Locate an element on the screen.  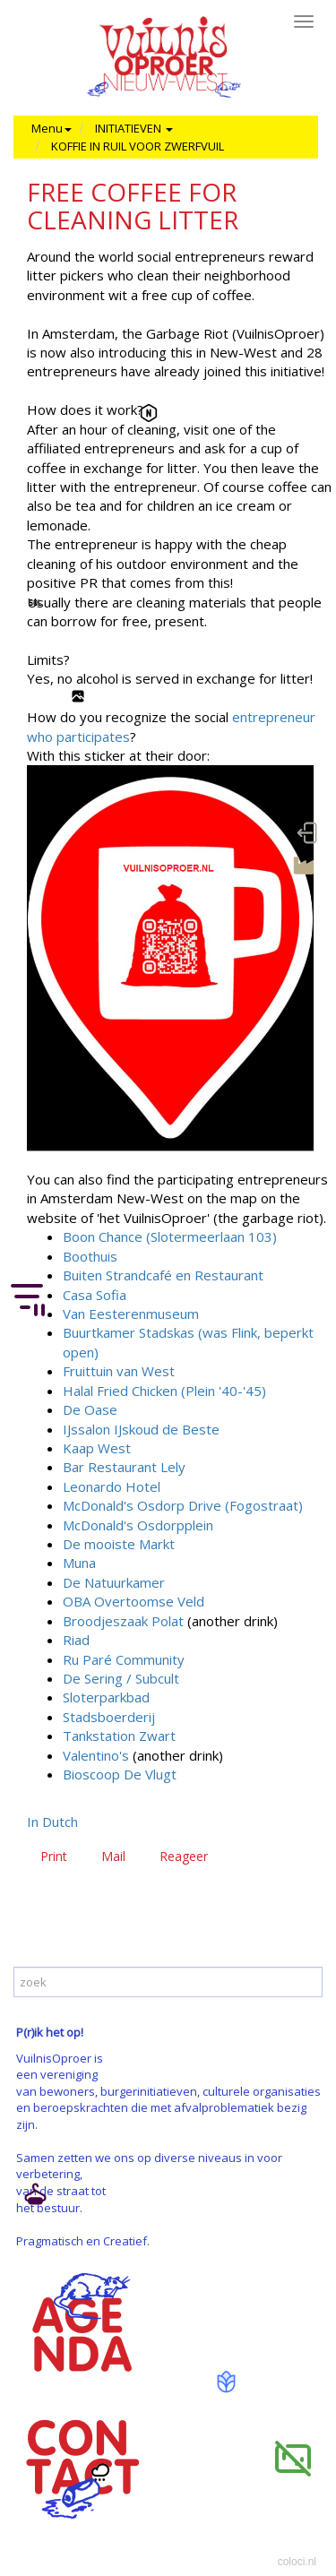
access SQL database or query tools is located at coordinates (35, 602).